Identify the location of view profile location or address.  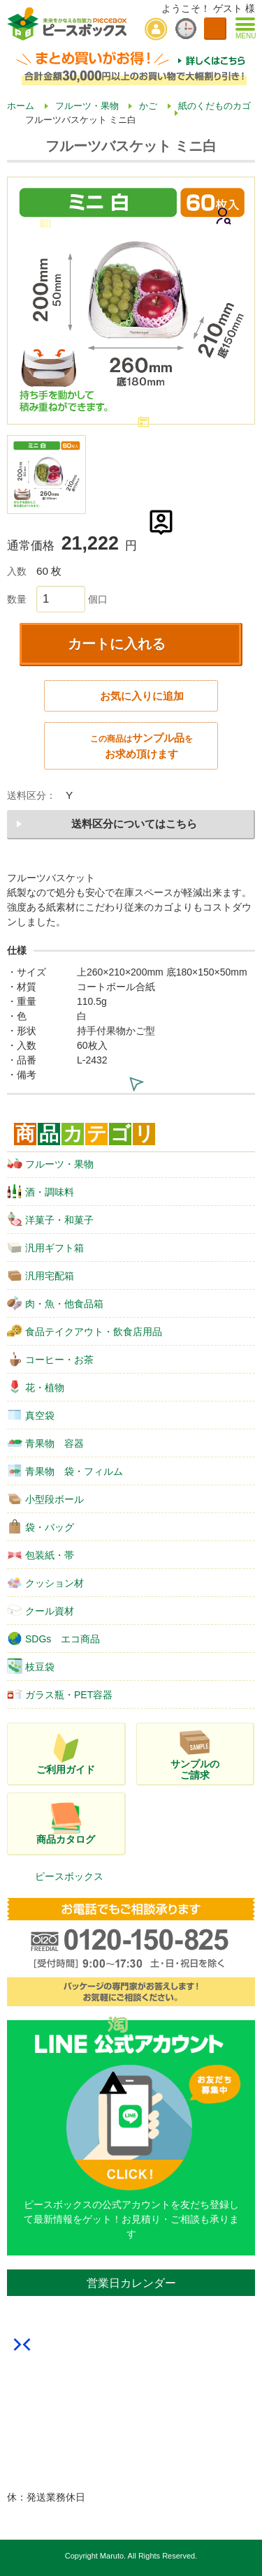
(161, 521).